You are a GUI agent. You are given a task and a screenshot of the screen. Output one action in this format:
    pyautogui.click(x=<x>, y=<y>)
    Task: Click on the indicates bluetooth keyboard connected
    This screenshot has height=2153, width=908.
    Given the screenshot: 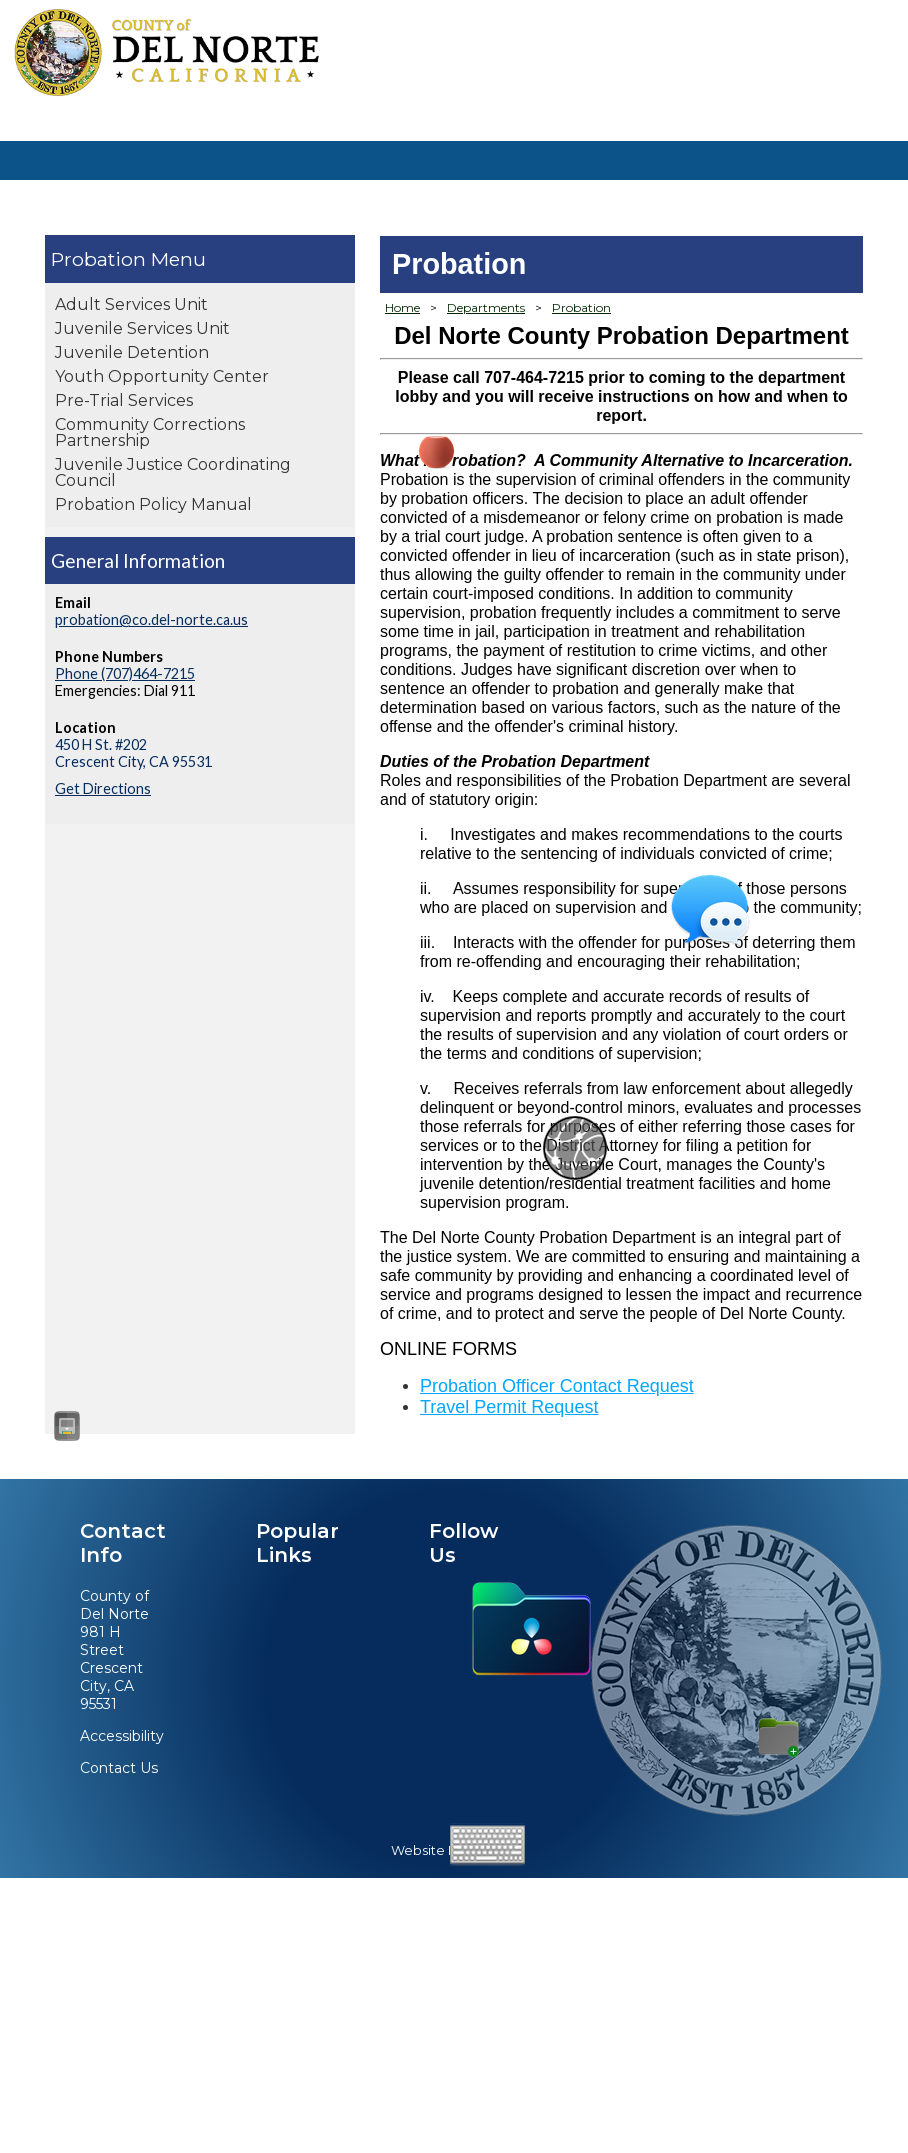 What is the action you would take?
    pyautogui.click(x=487, y=1844)
    